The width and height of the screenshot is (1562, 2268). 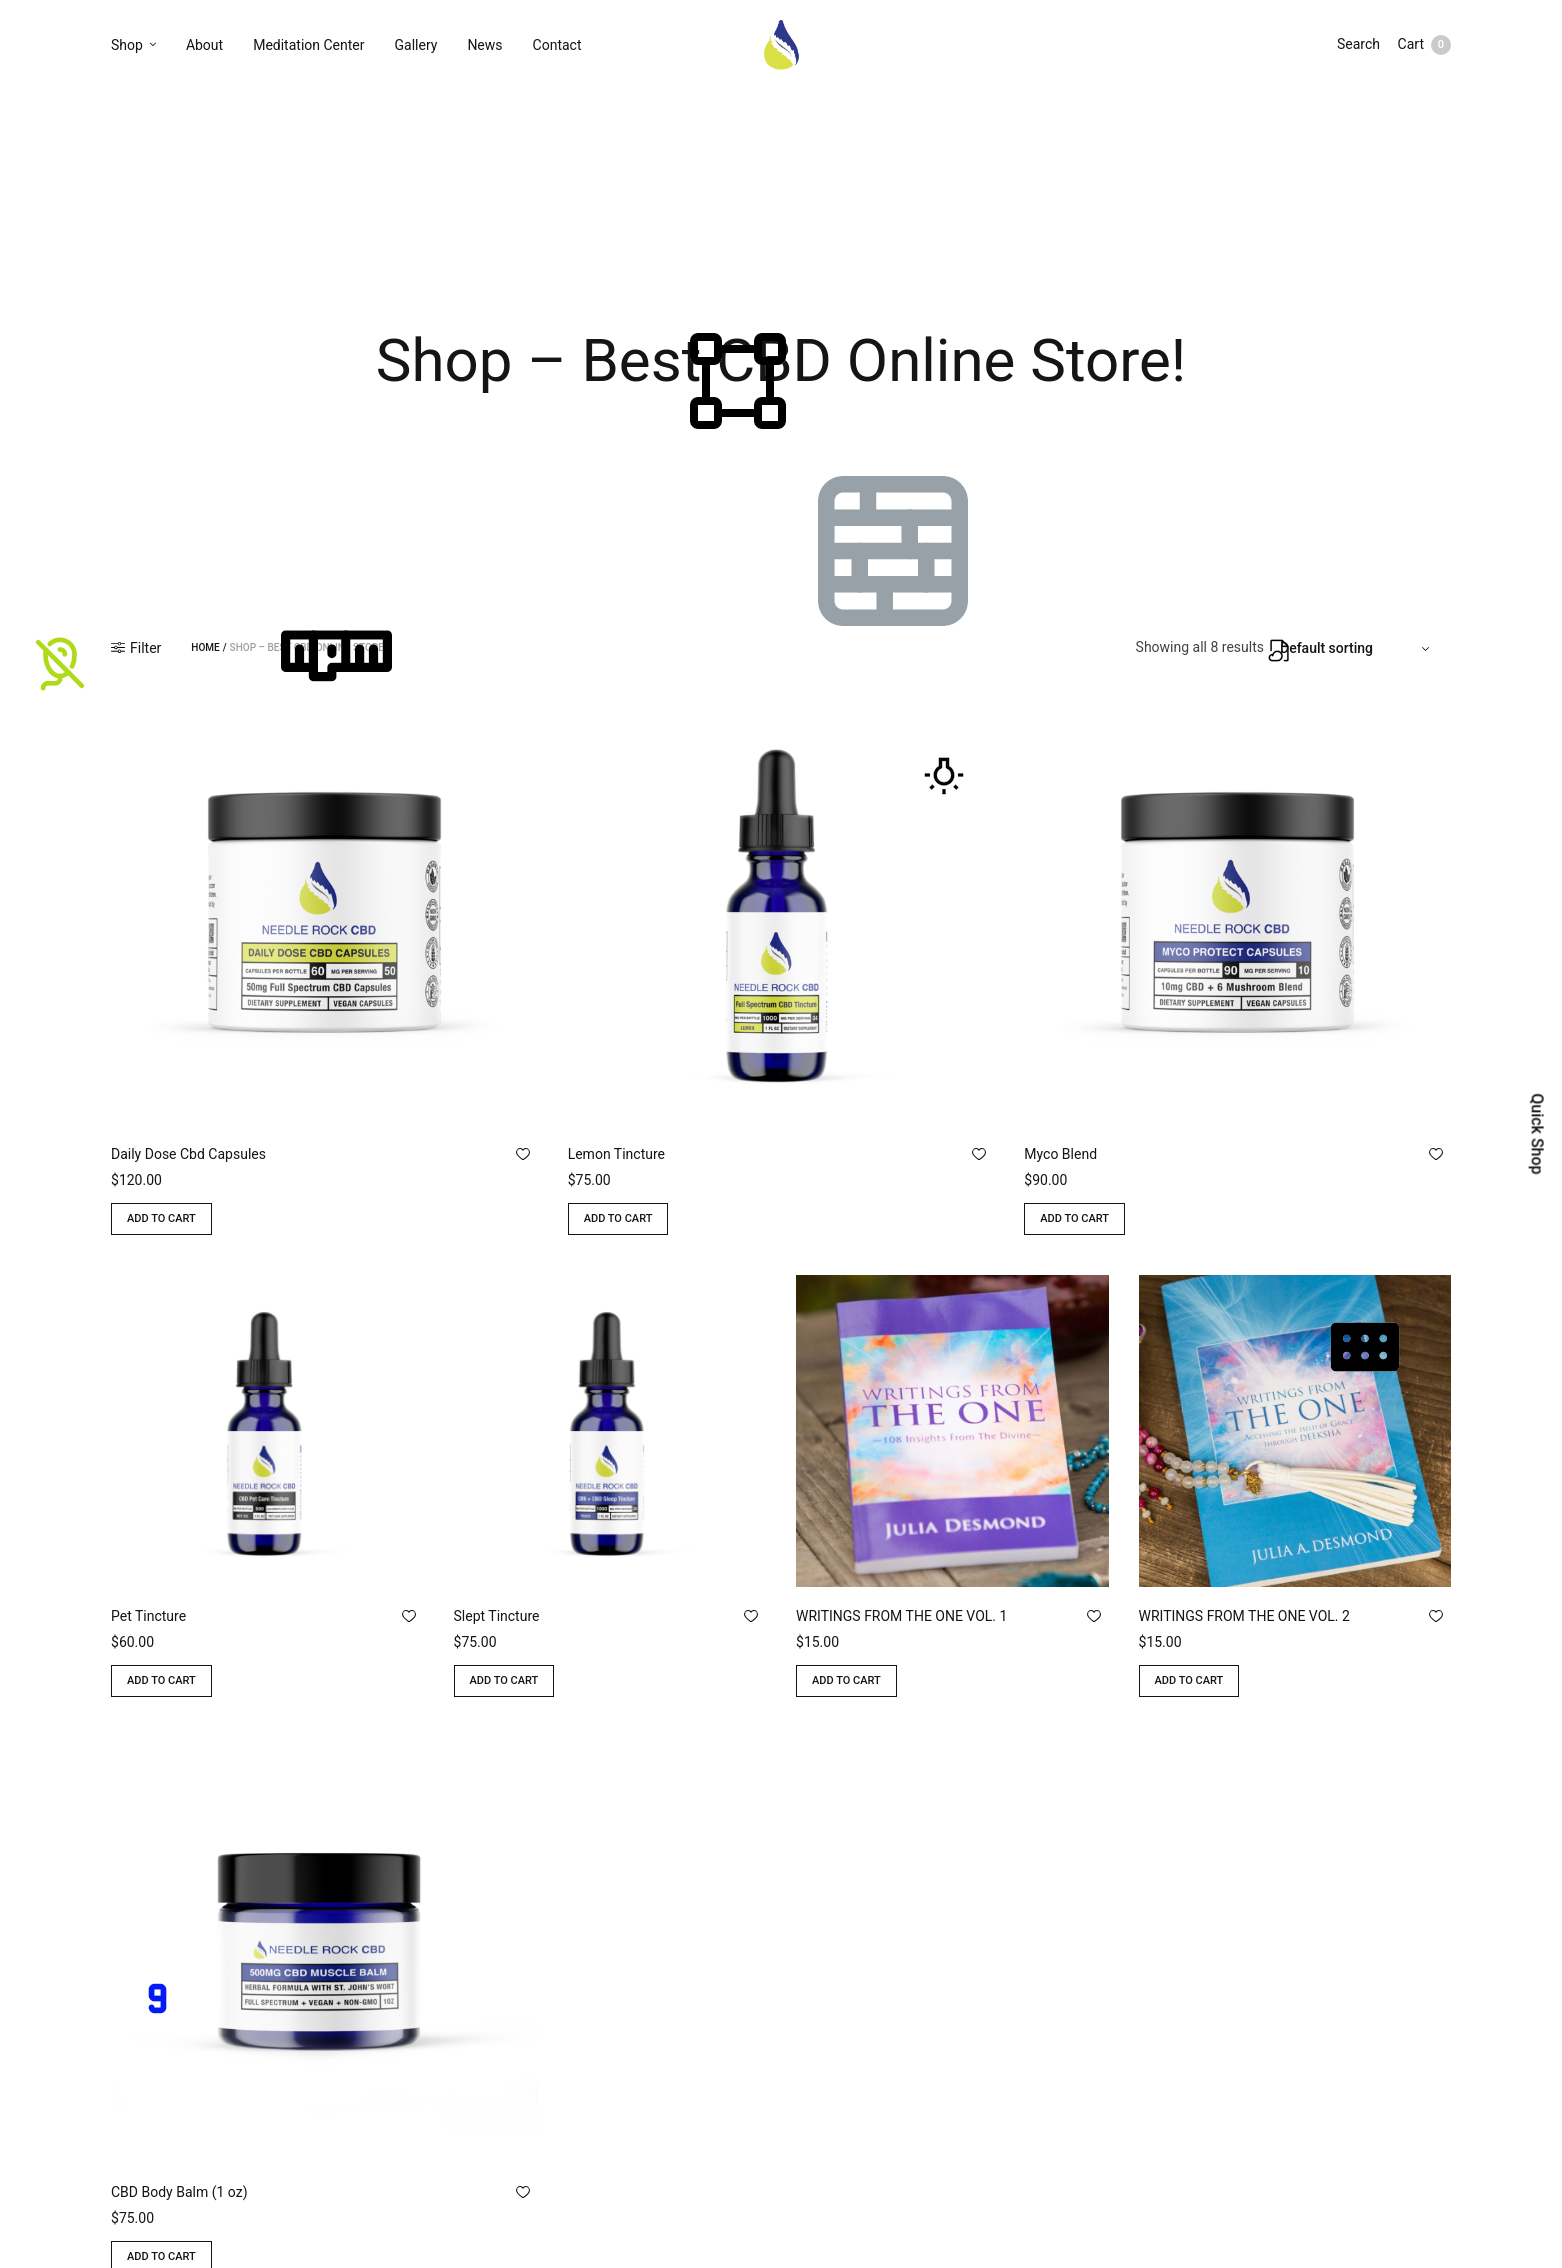 I want to click on disable party or celebration mode, so click(x=60, y=664).